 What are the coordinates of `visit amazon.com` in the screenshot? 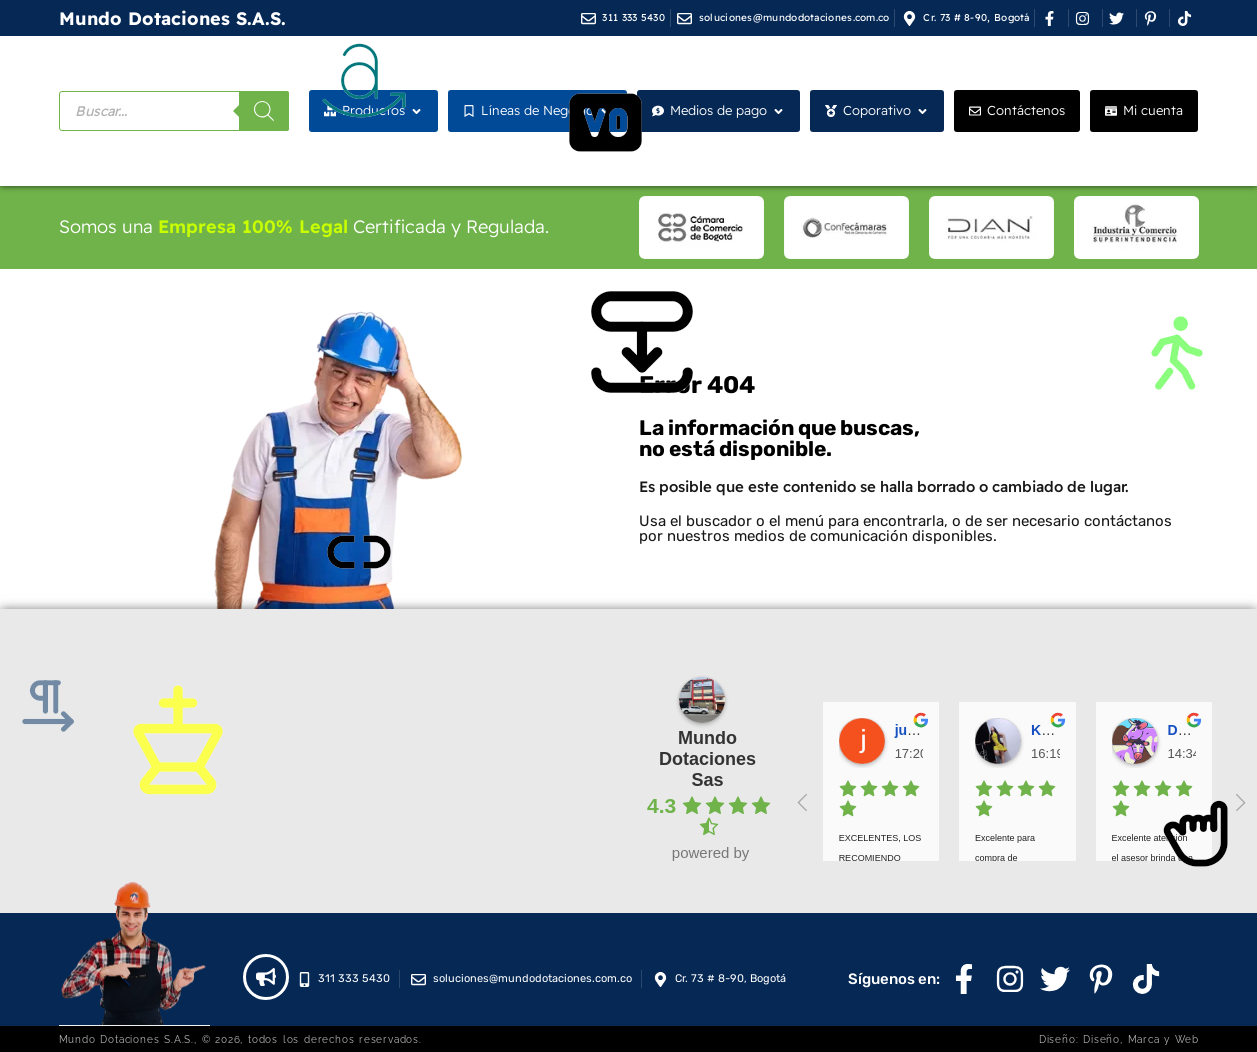 It's located at (361, 79).